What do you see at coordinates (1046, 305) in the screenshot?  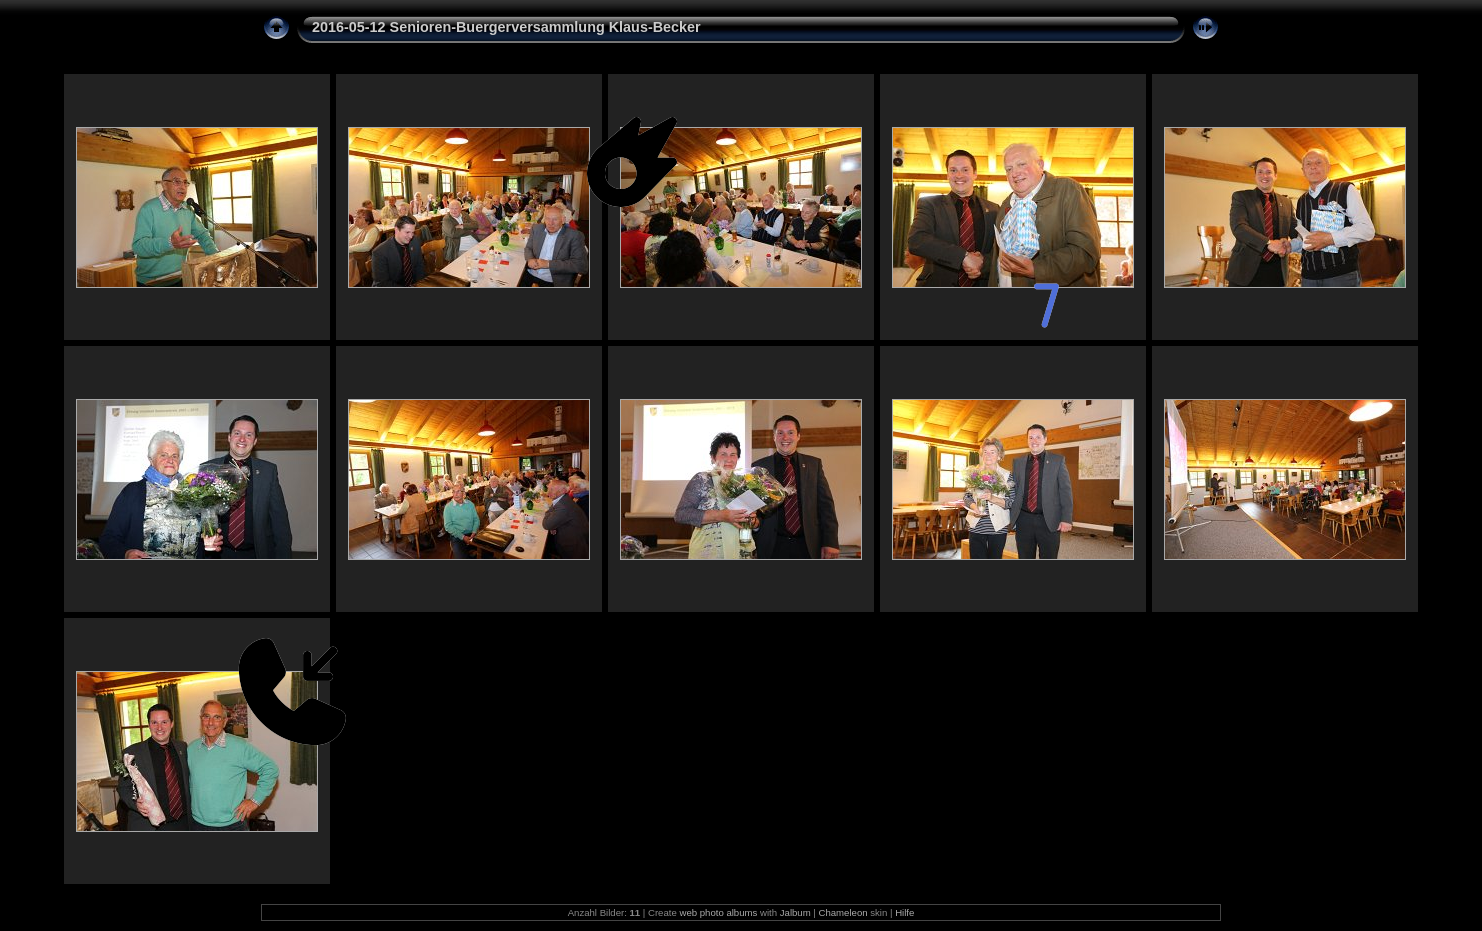 I see `indicates the number seven in a list or ranking` at bounding box center [1046, 305].